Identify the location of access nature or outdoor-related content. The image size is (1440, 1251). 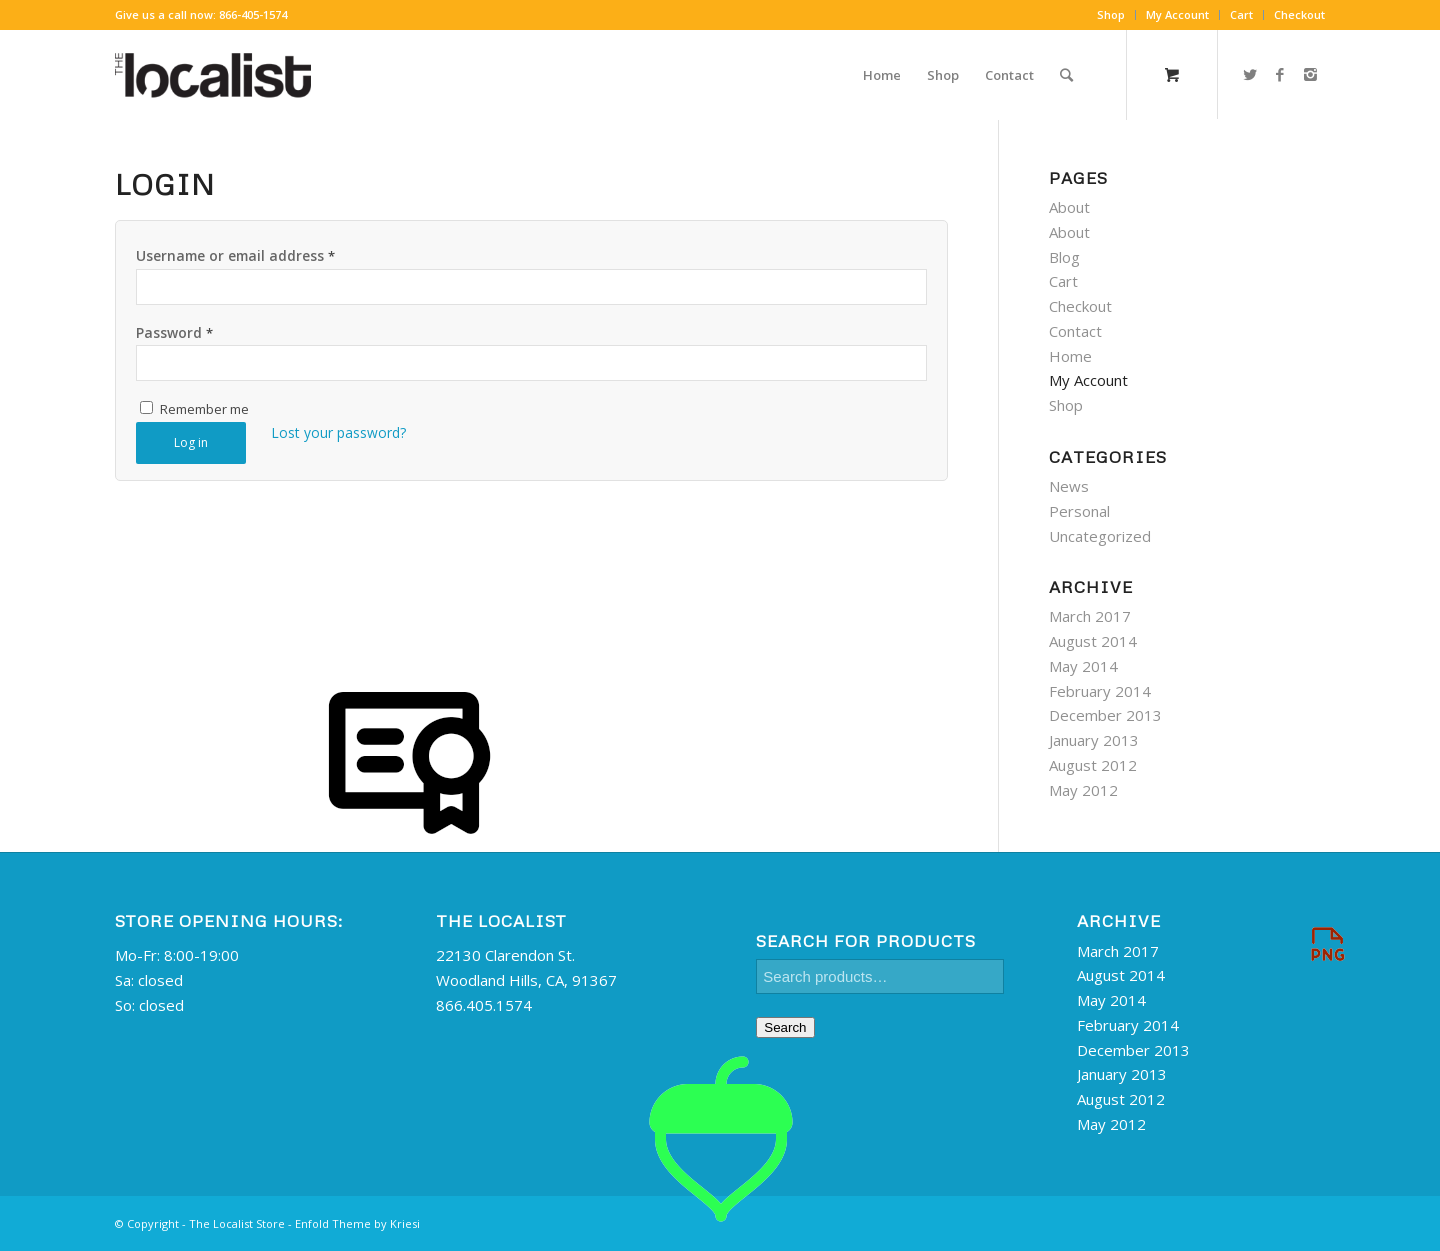
(721, 1139).